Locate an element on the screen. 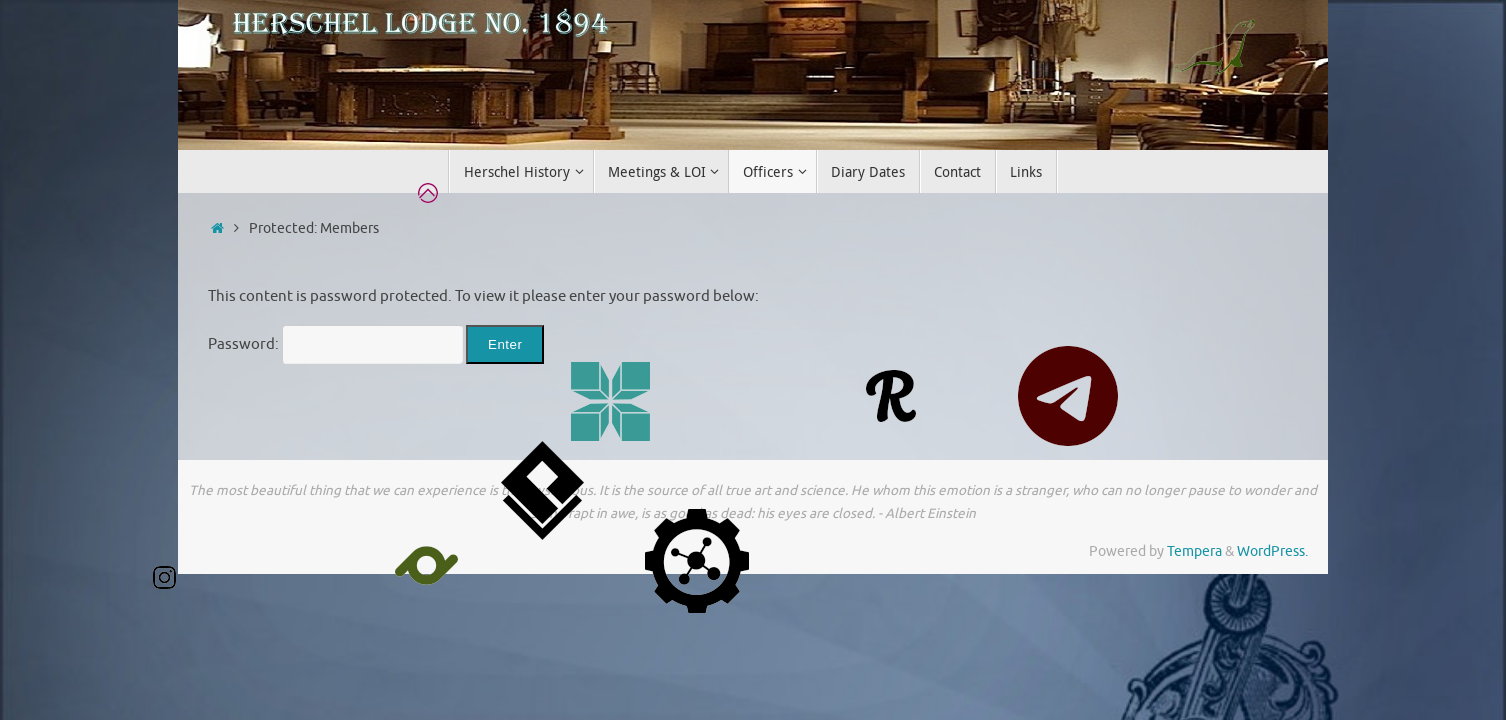  open Visual Paradigm application is located at coordinates (542, 490).